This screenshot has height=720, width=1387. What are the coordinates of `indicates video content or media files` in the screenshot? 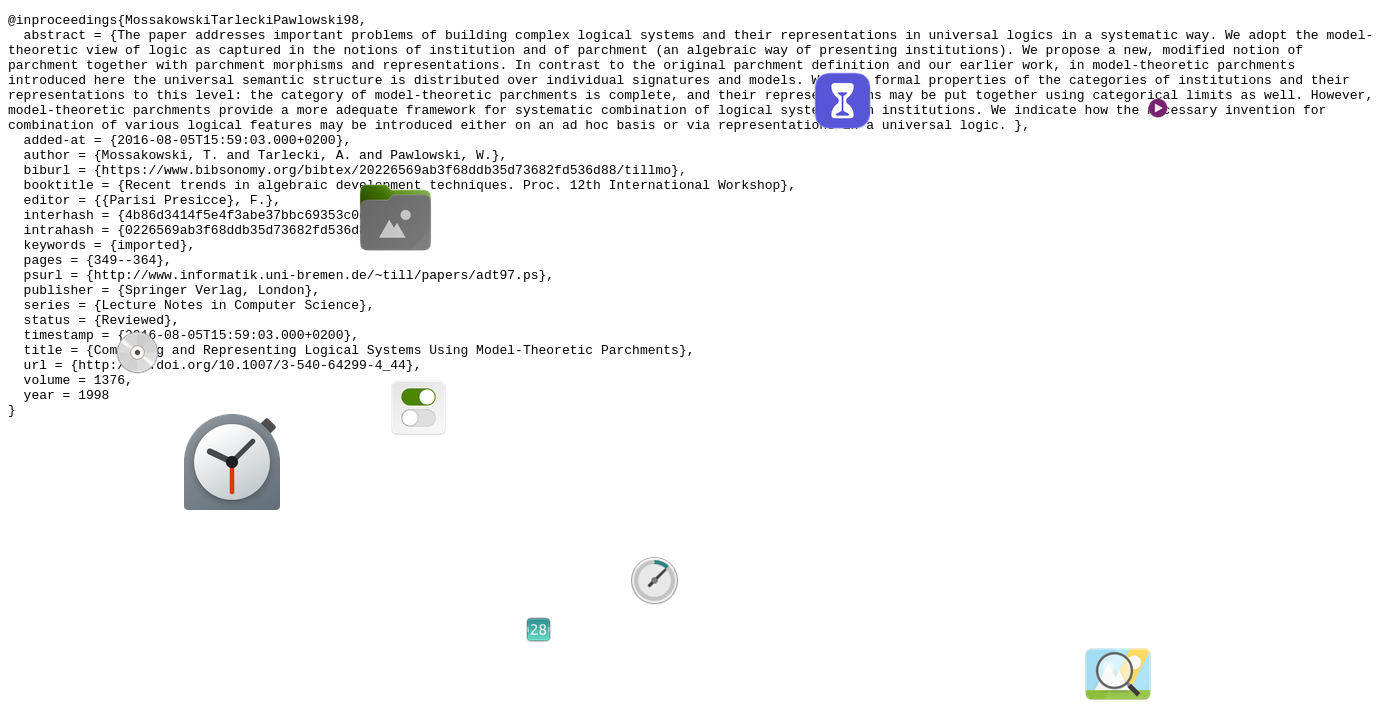 It's located at (1158, 108).